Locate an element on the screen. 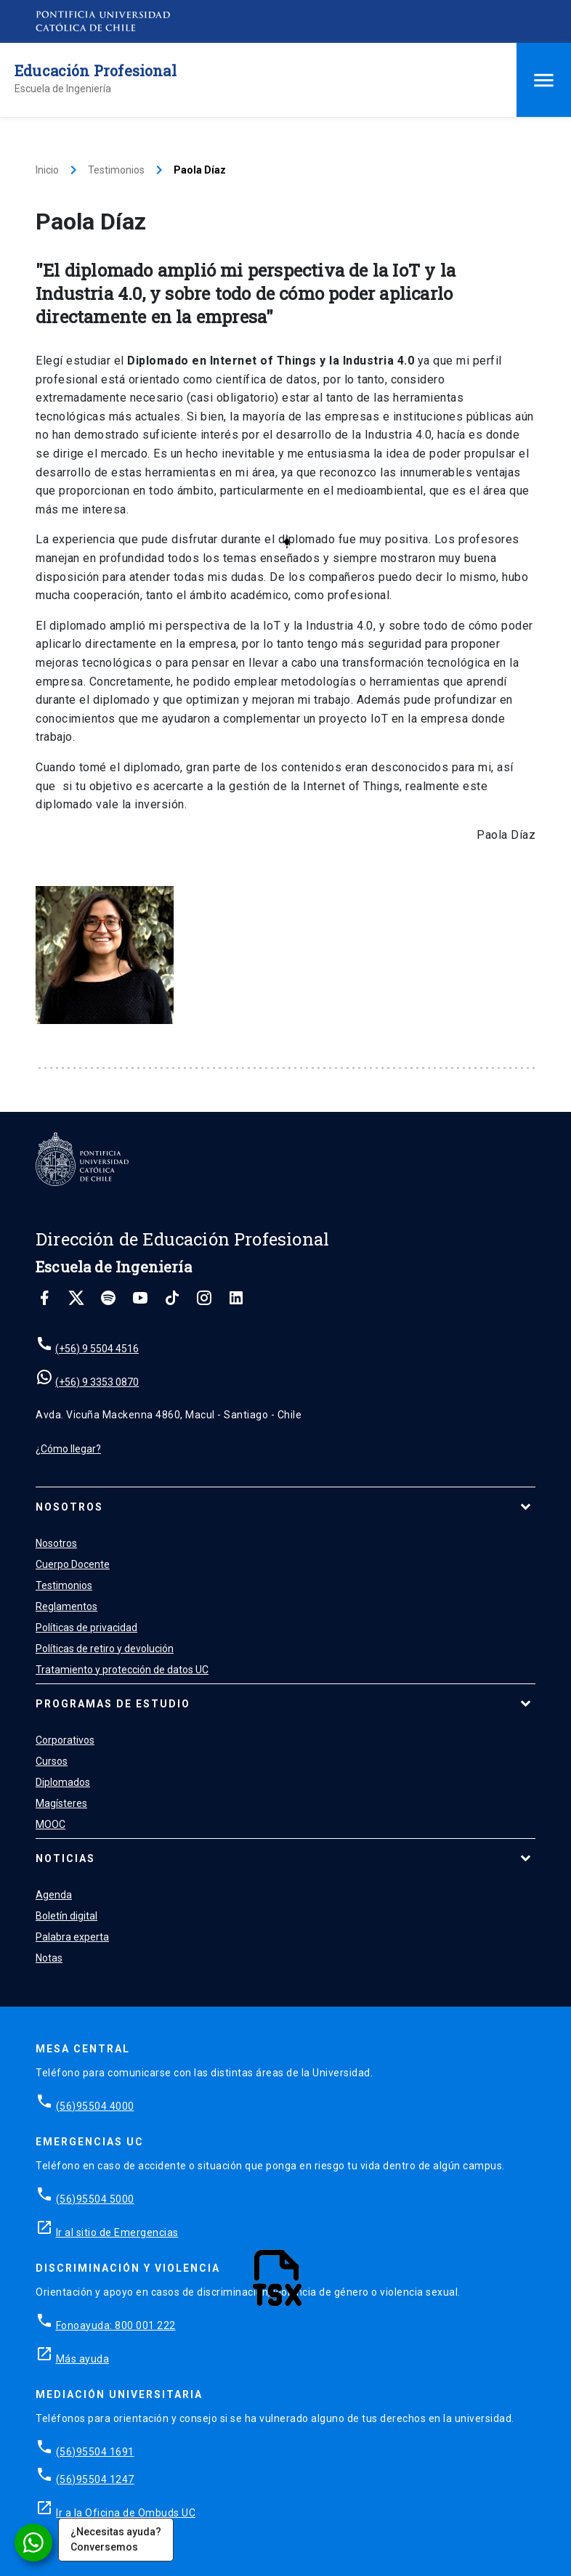 This screenshot has height=2576, width=571. indicates a TypeScript React (.tsx) file is located at coordinates (276, 2278).